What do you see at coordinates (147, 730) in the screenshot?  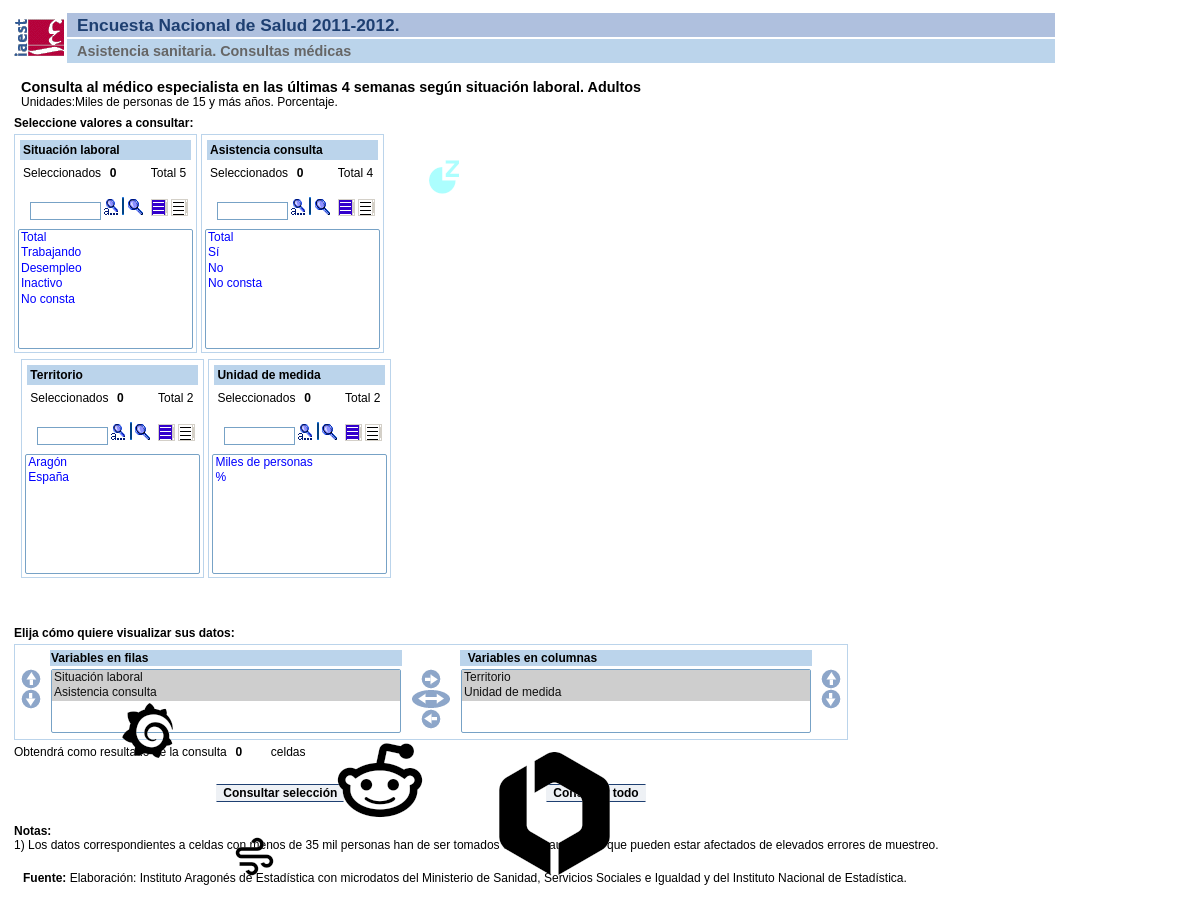 I see `open grafana dashboard` at bounding box center [147, 730].